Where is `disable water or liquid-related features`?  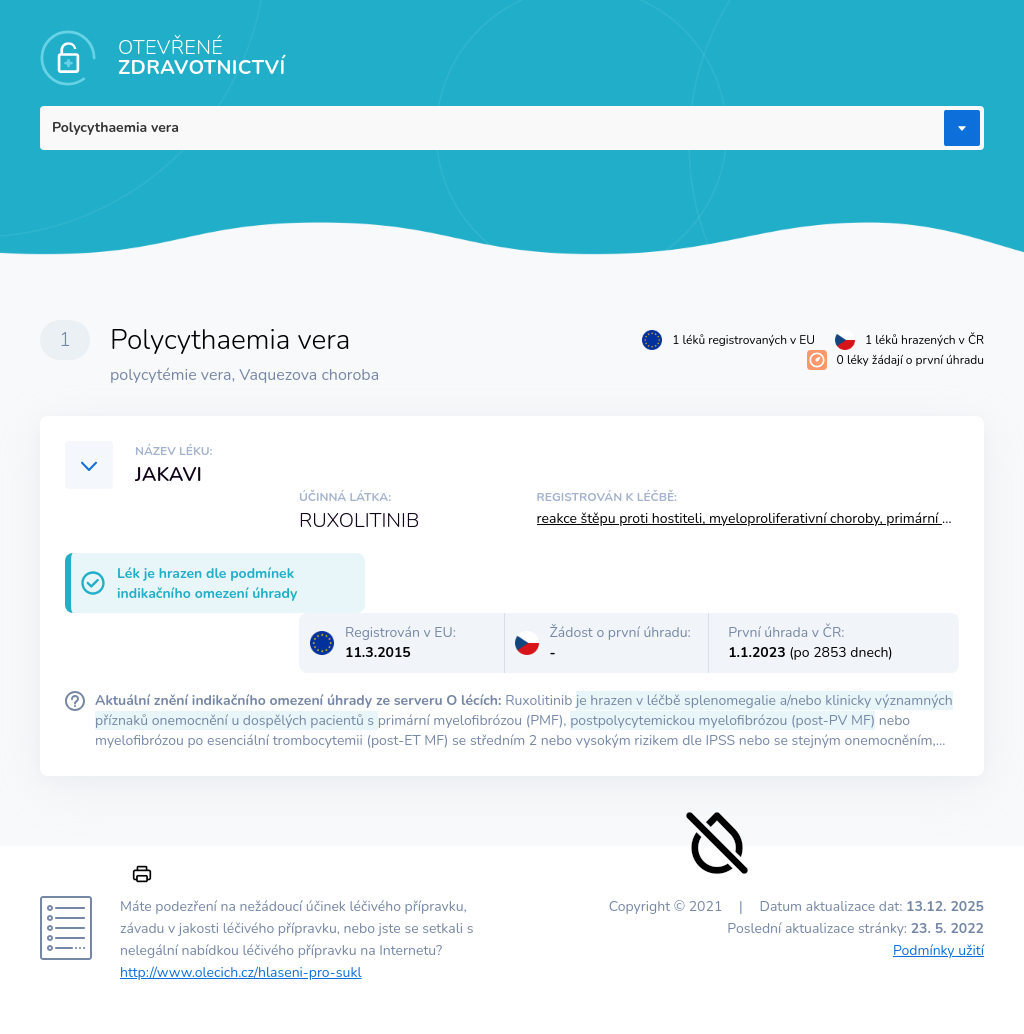 disable water or liquid-related features is located at coordinates (717, 843).